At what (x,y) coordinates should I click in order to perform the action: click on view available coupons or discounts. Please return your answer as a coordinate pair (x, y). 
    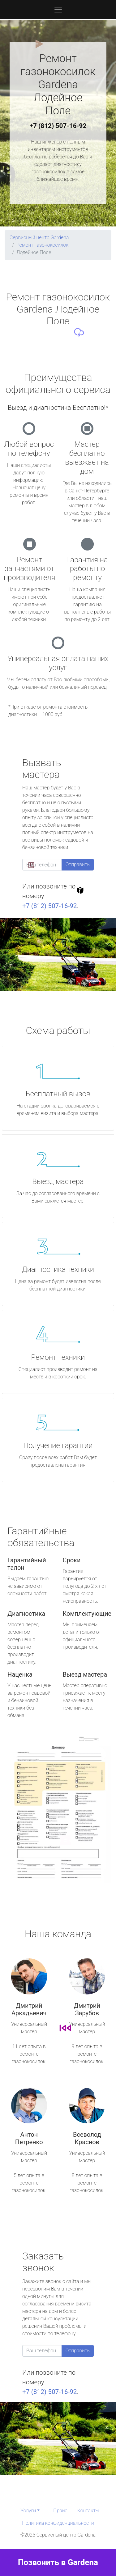
    Looking at the image, I should click on (65, 1840).